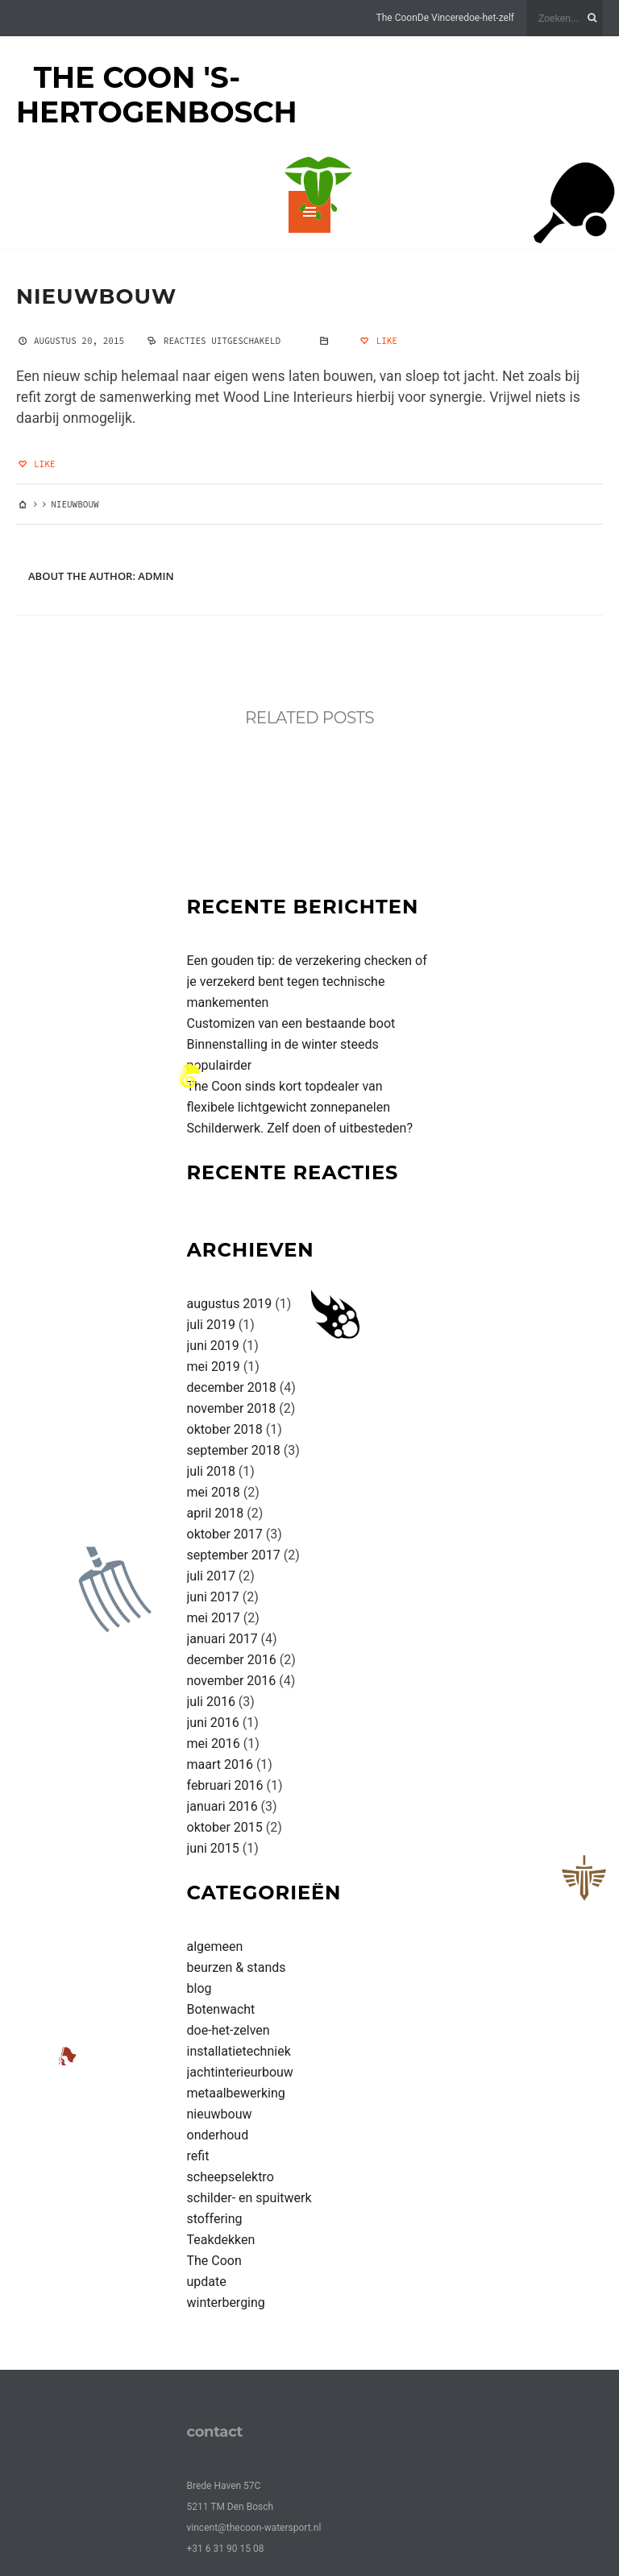 This screenshot has height=2576, width=619. Describe the element at coordinates (67, 2056) in the screenshot. I see `declare a truce or ceasefire in game` at that location.